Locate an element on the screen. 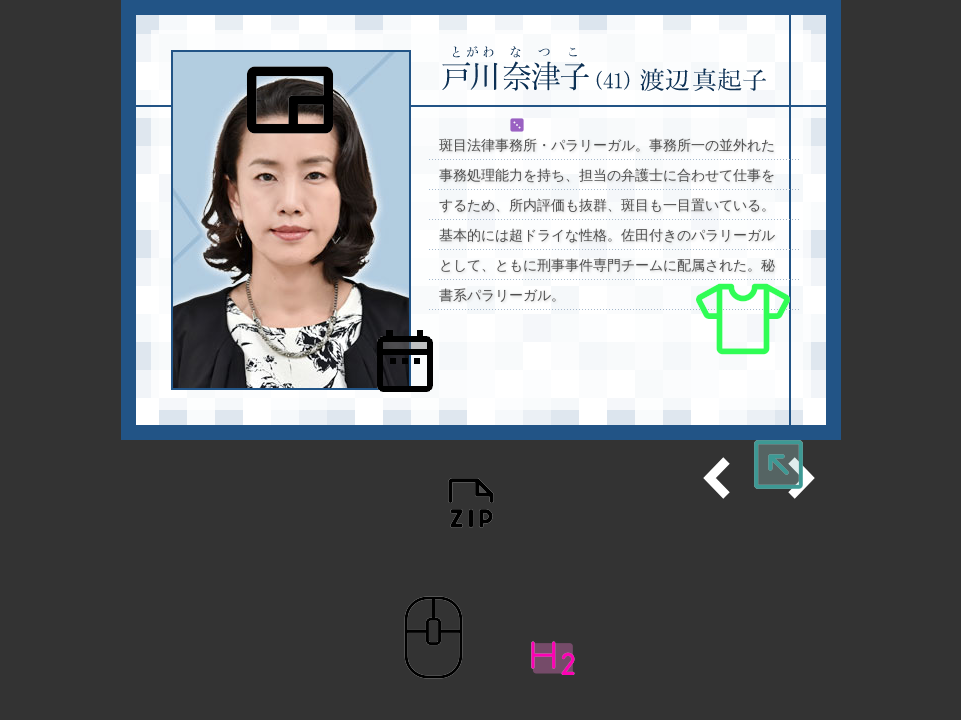 Image resolution: width=961 pixels, height=720 pixels. open or extract a zip archive is located at coordinates (471, 505).